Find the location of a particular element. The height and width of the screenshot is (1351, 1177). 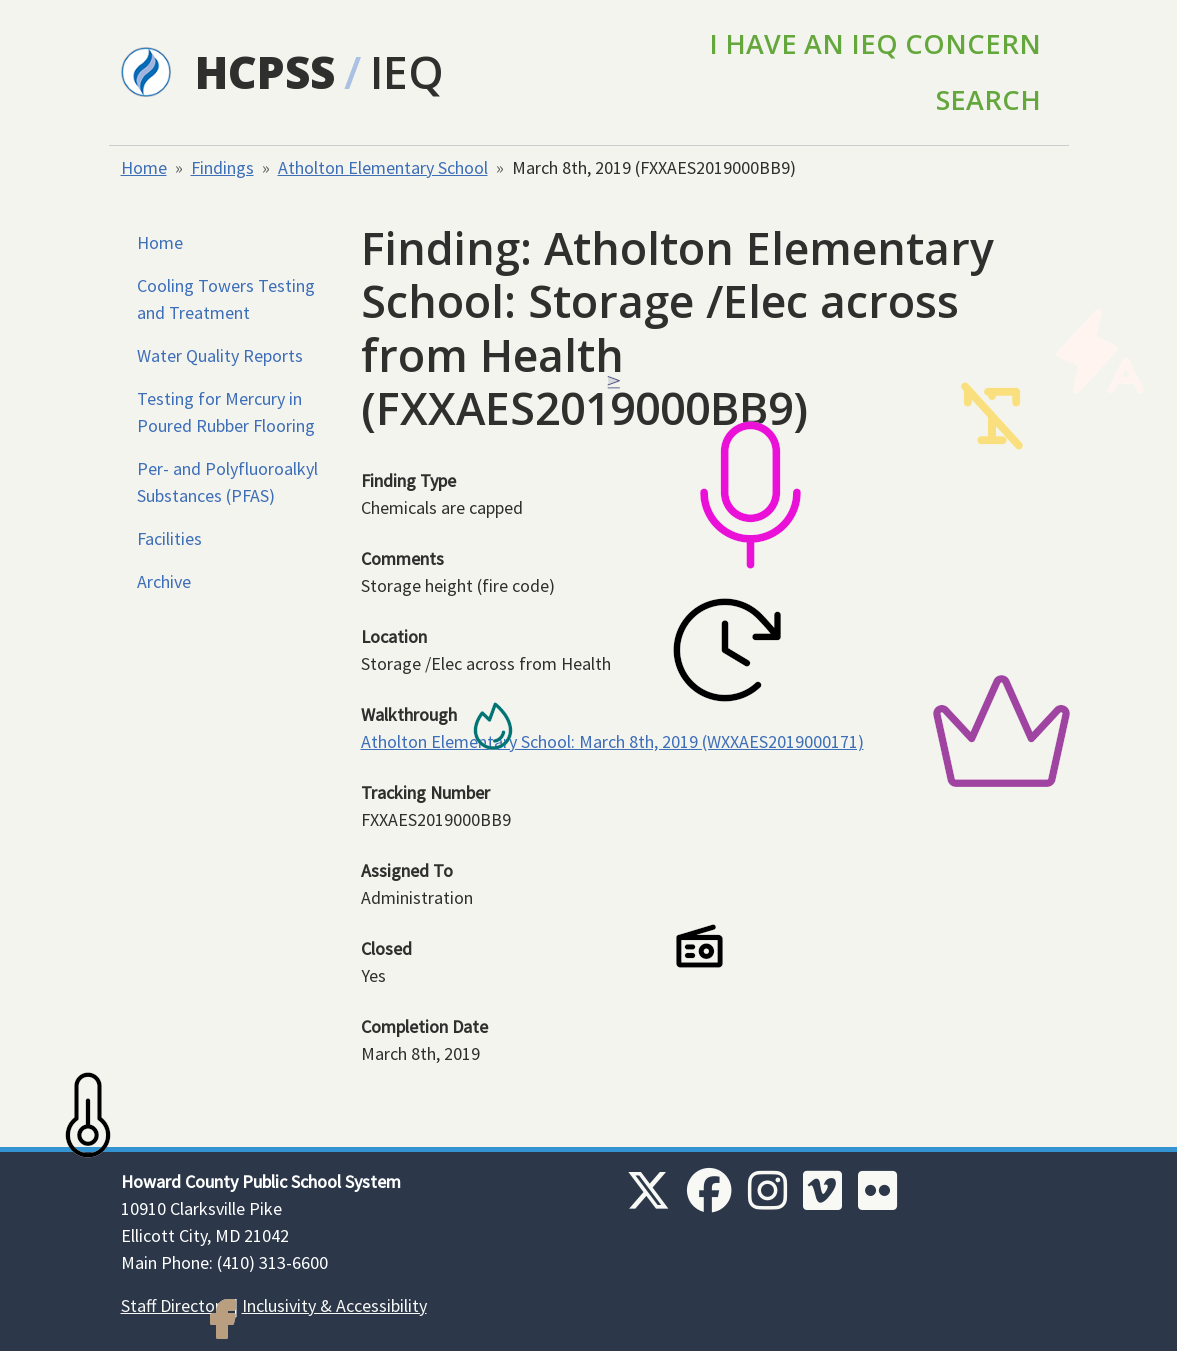

indicates trending or popular content is located at coordinates (493, 727).